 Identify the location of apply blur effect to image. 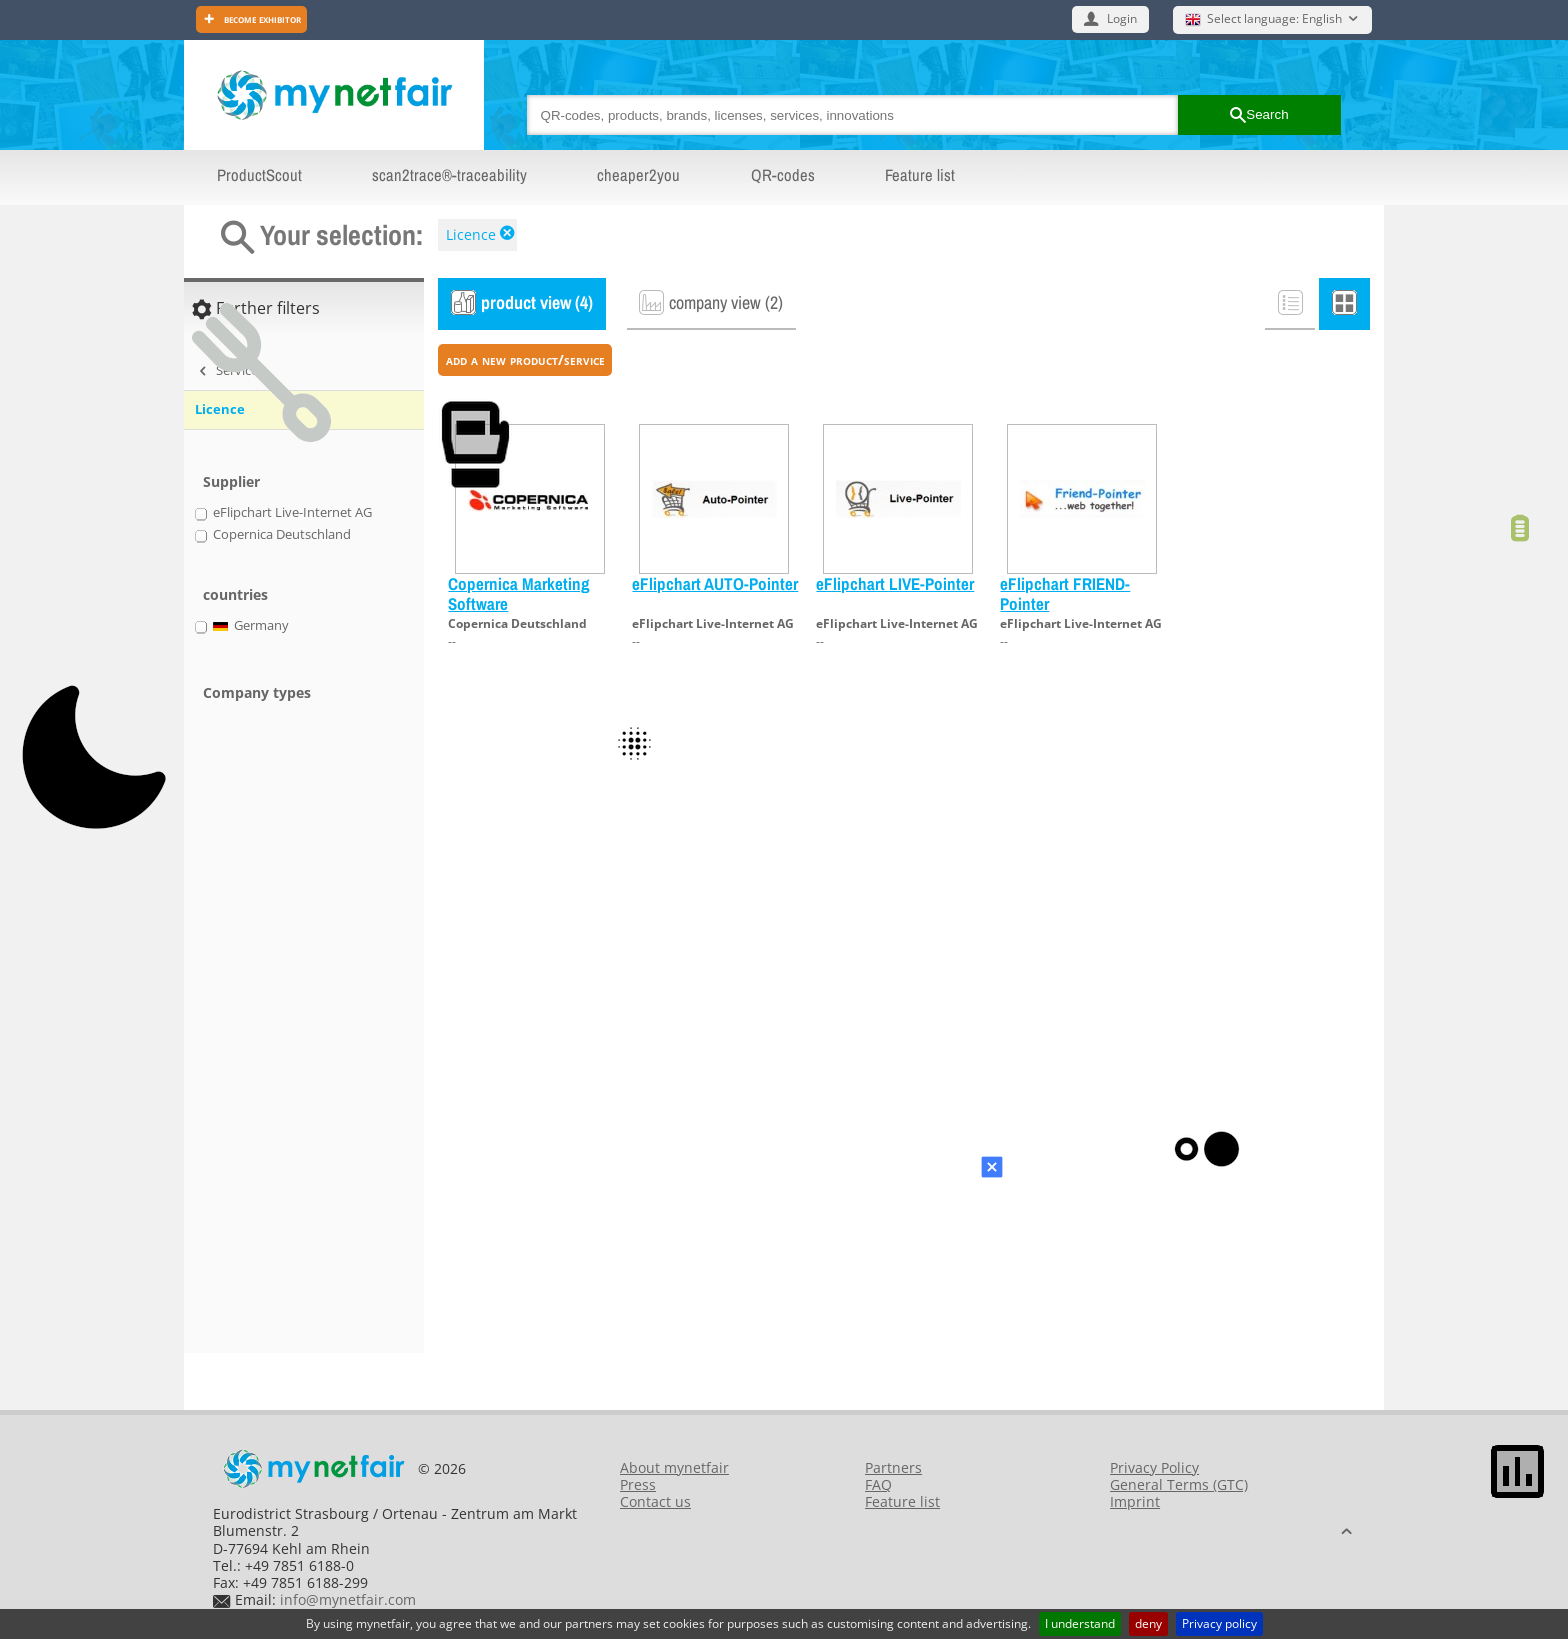
(634, 743).